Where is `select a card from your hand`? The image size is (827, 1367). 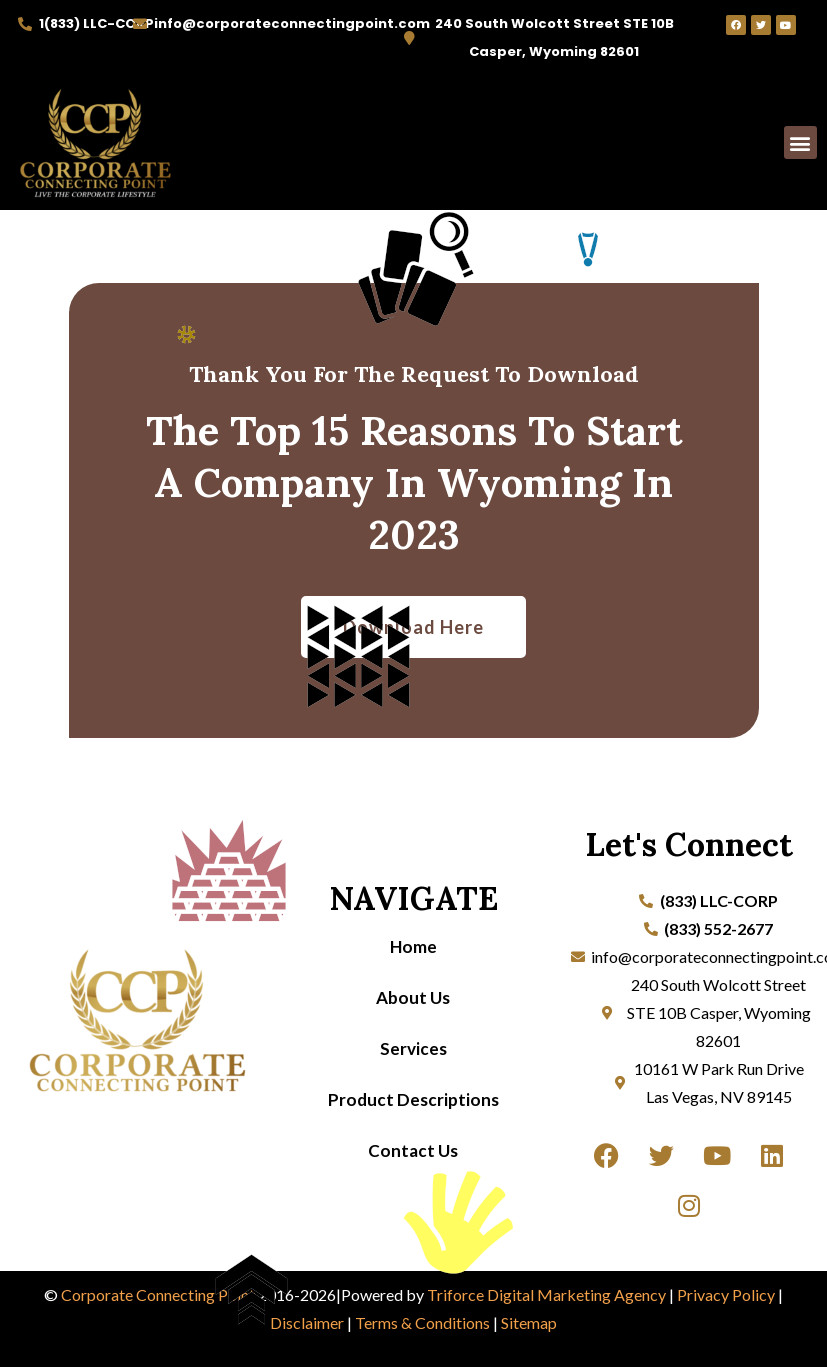 select a card from your hand is located at coordinates (416, 269).